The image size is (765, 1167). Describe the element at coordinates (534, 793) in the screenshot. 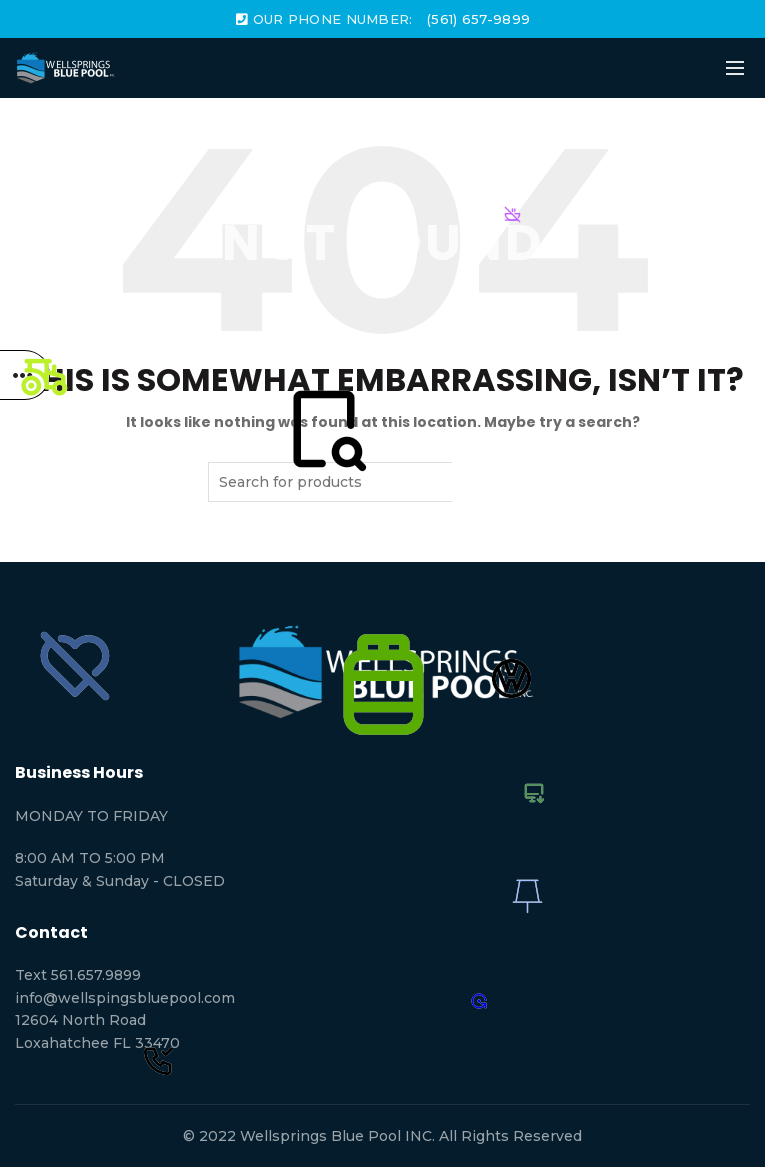

I see `download to desktop computer` at that location.